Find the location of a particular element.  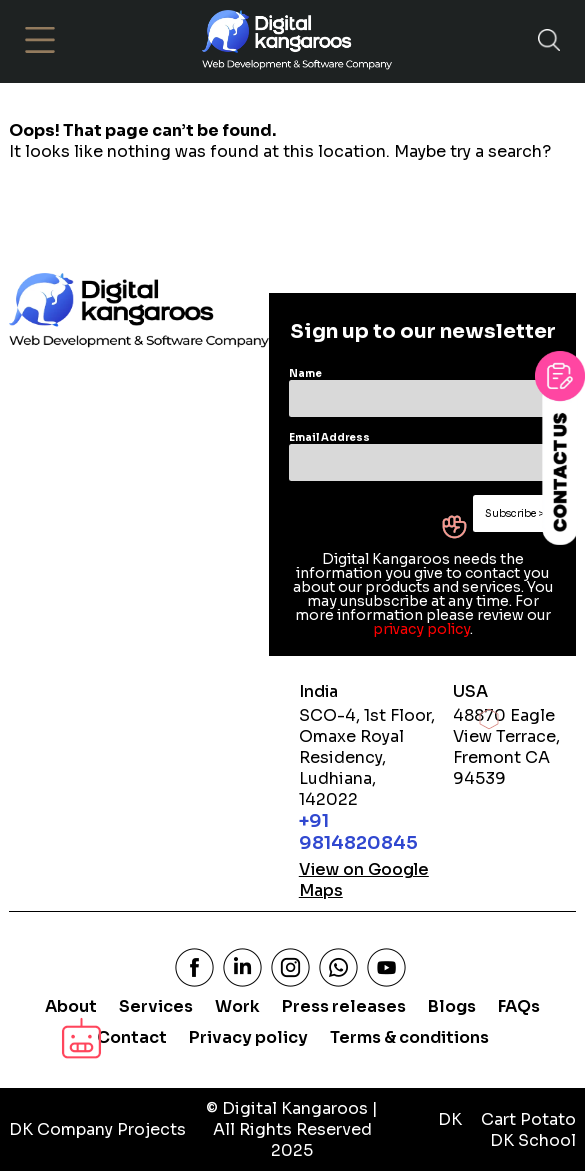

show solidarity or support is located at coordinates (454, 526).